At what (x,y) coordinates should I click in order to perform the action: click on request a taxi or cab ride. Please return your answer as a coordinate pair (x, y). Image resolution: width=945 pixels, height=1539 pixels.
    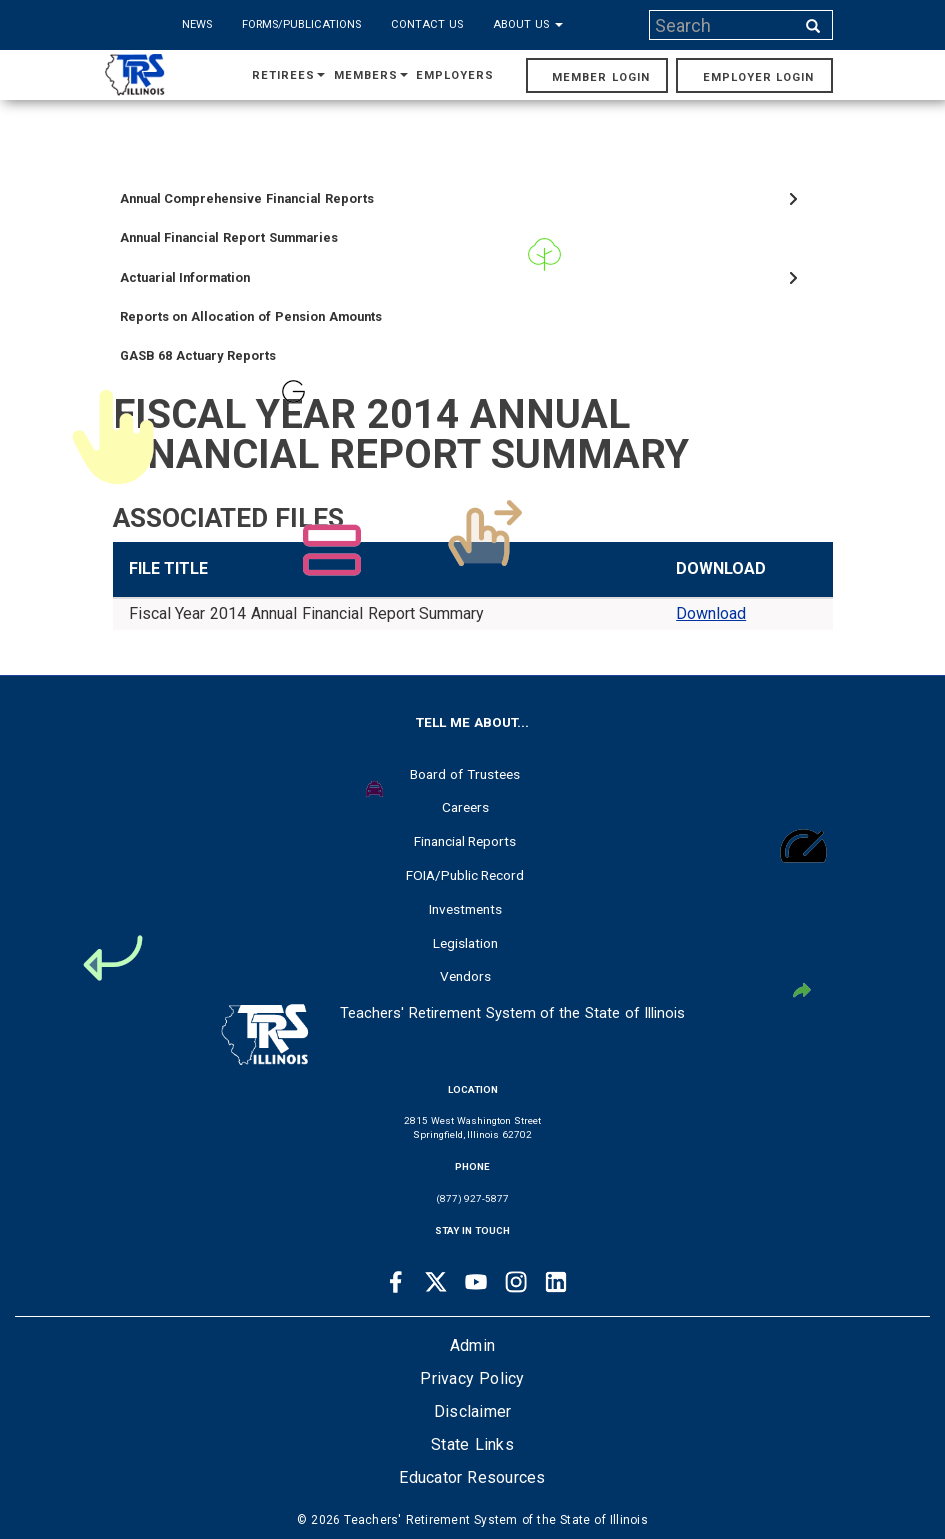
    Looking at the image, I should click on (374, 789).